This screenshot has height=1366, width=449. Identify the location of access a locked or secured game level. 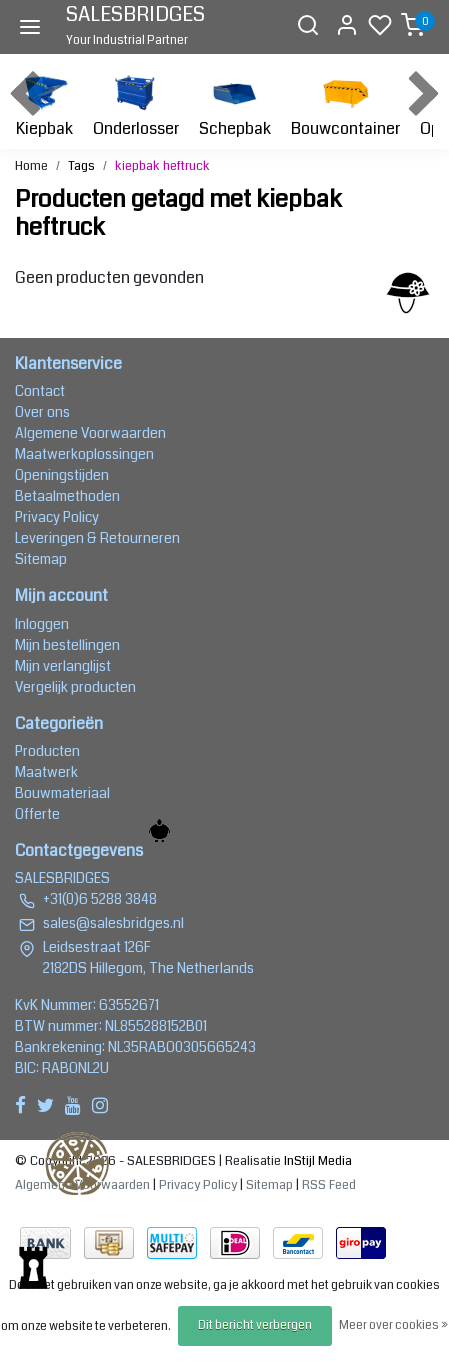
(33, 1268).